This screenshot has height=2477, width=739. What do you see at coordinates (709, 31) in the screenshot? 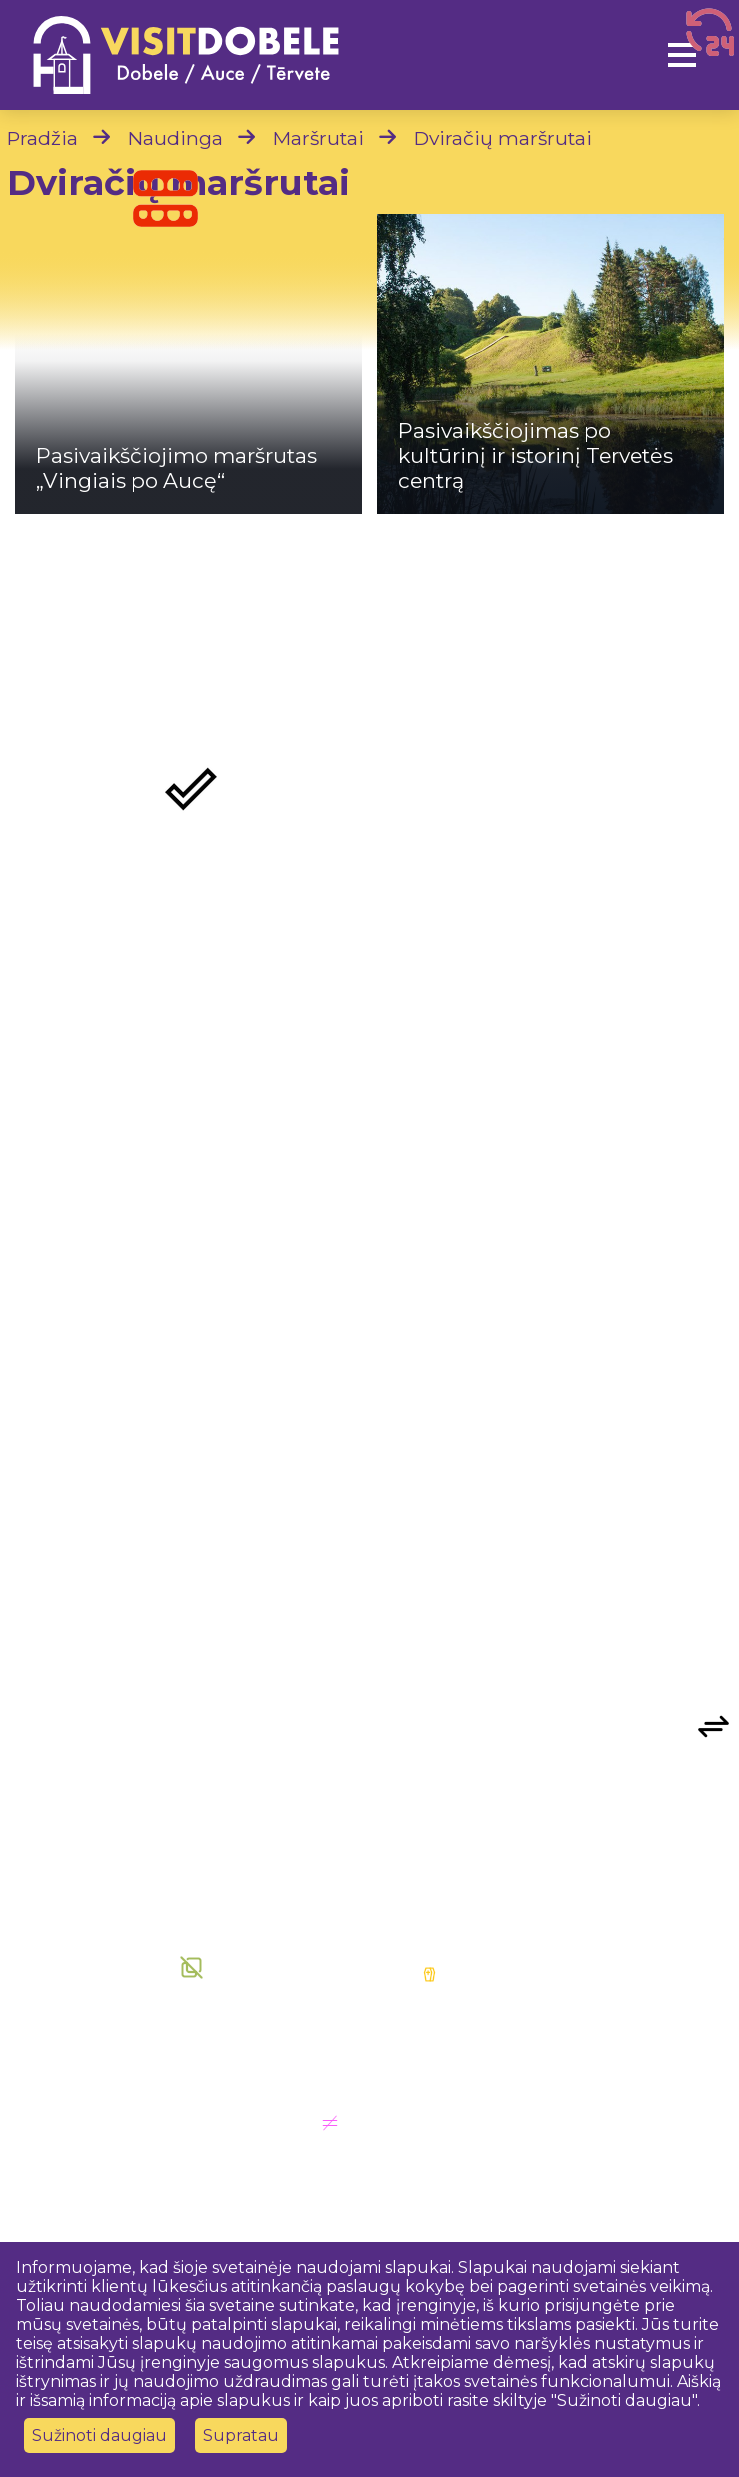
I see `indicates 24-hour availability or support` at bounding box center [709, 31].